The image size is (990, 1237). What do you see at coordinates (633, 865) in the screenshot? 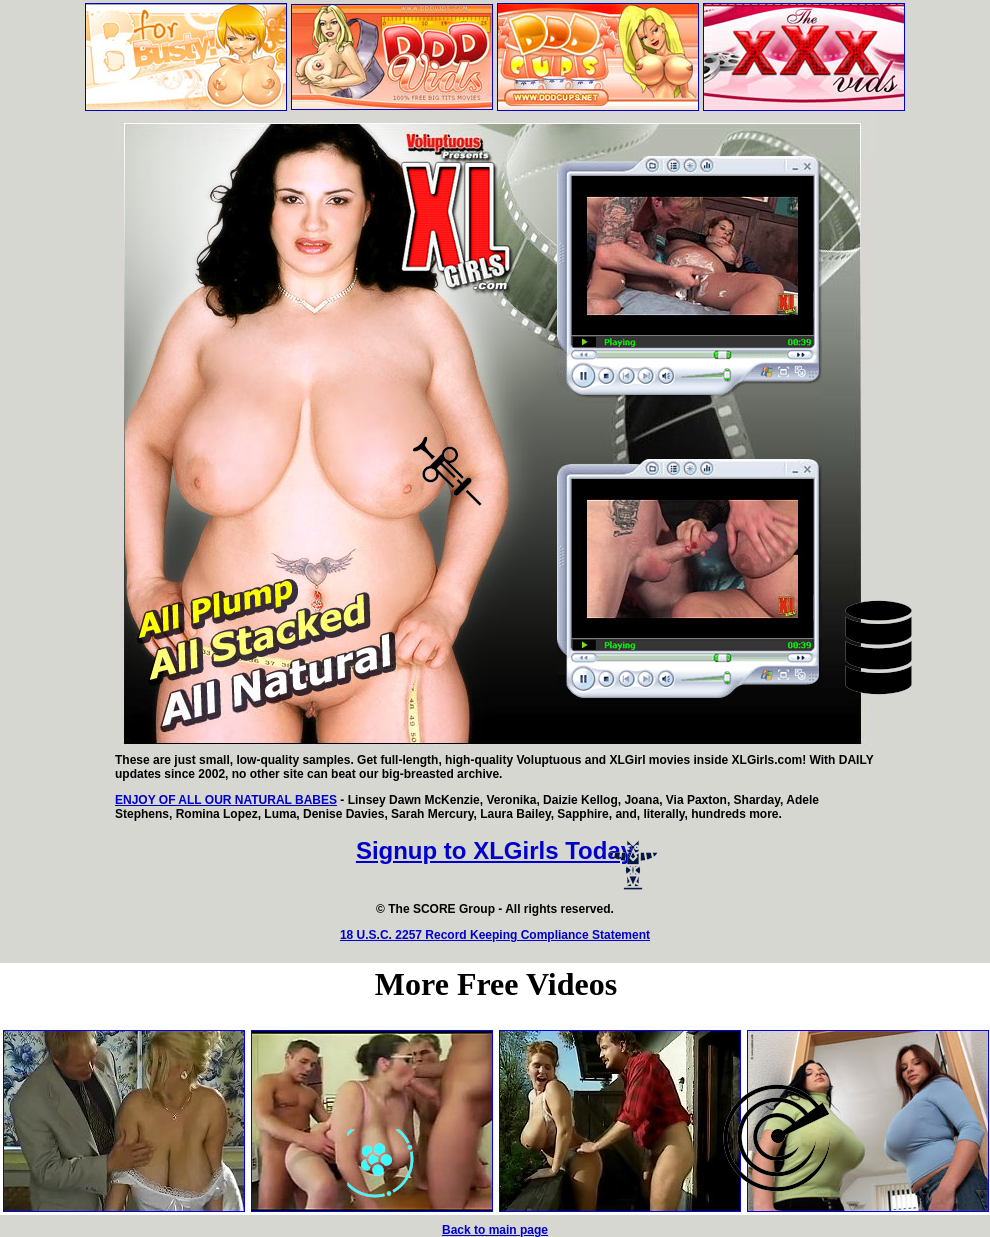
I see `access tribal or cultural game content` at bounding box center [633, 865].